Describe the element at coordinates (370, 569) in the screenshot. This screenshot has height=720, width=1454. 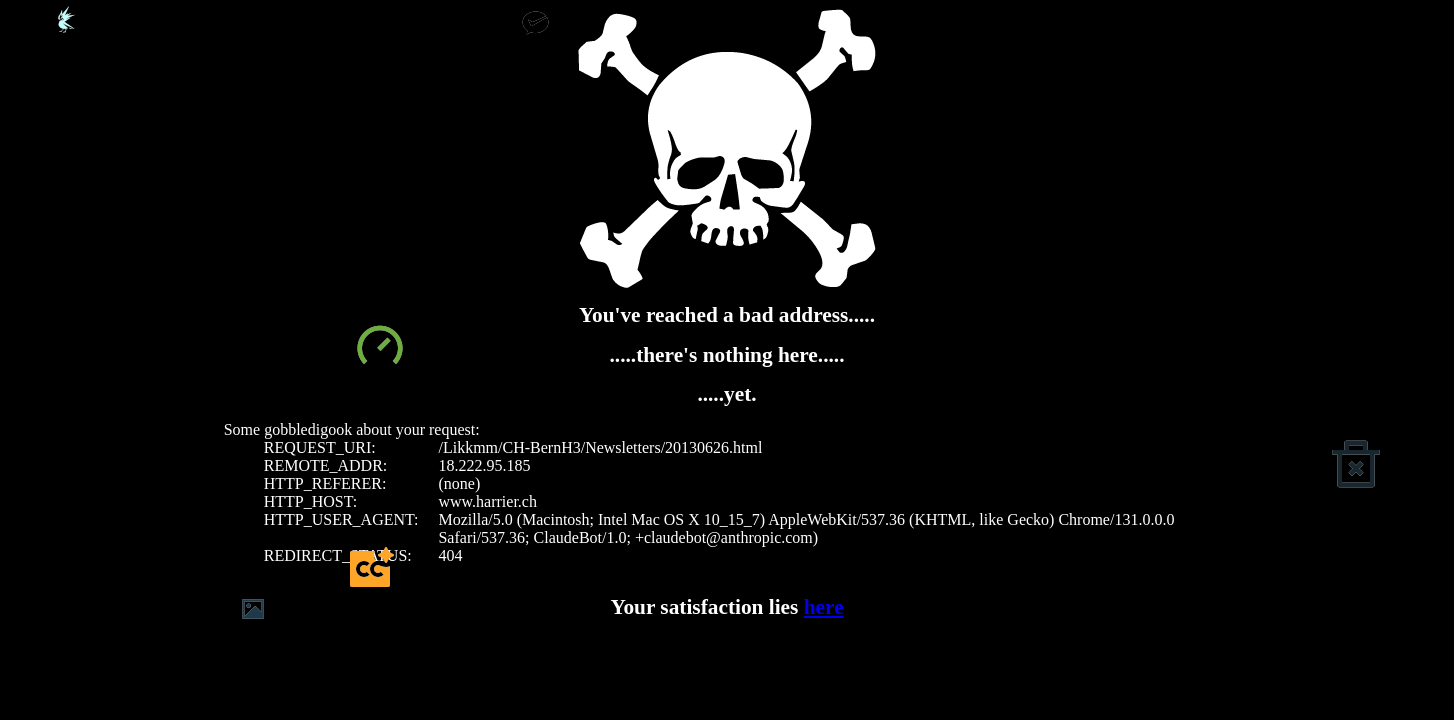
I see `enable AI-generated closed captions` at that location.